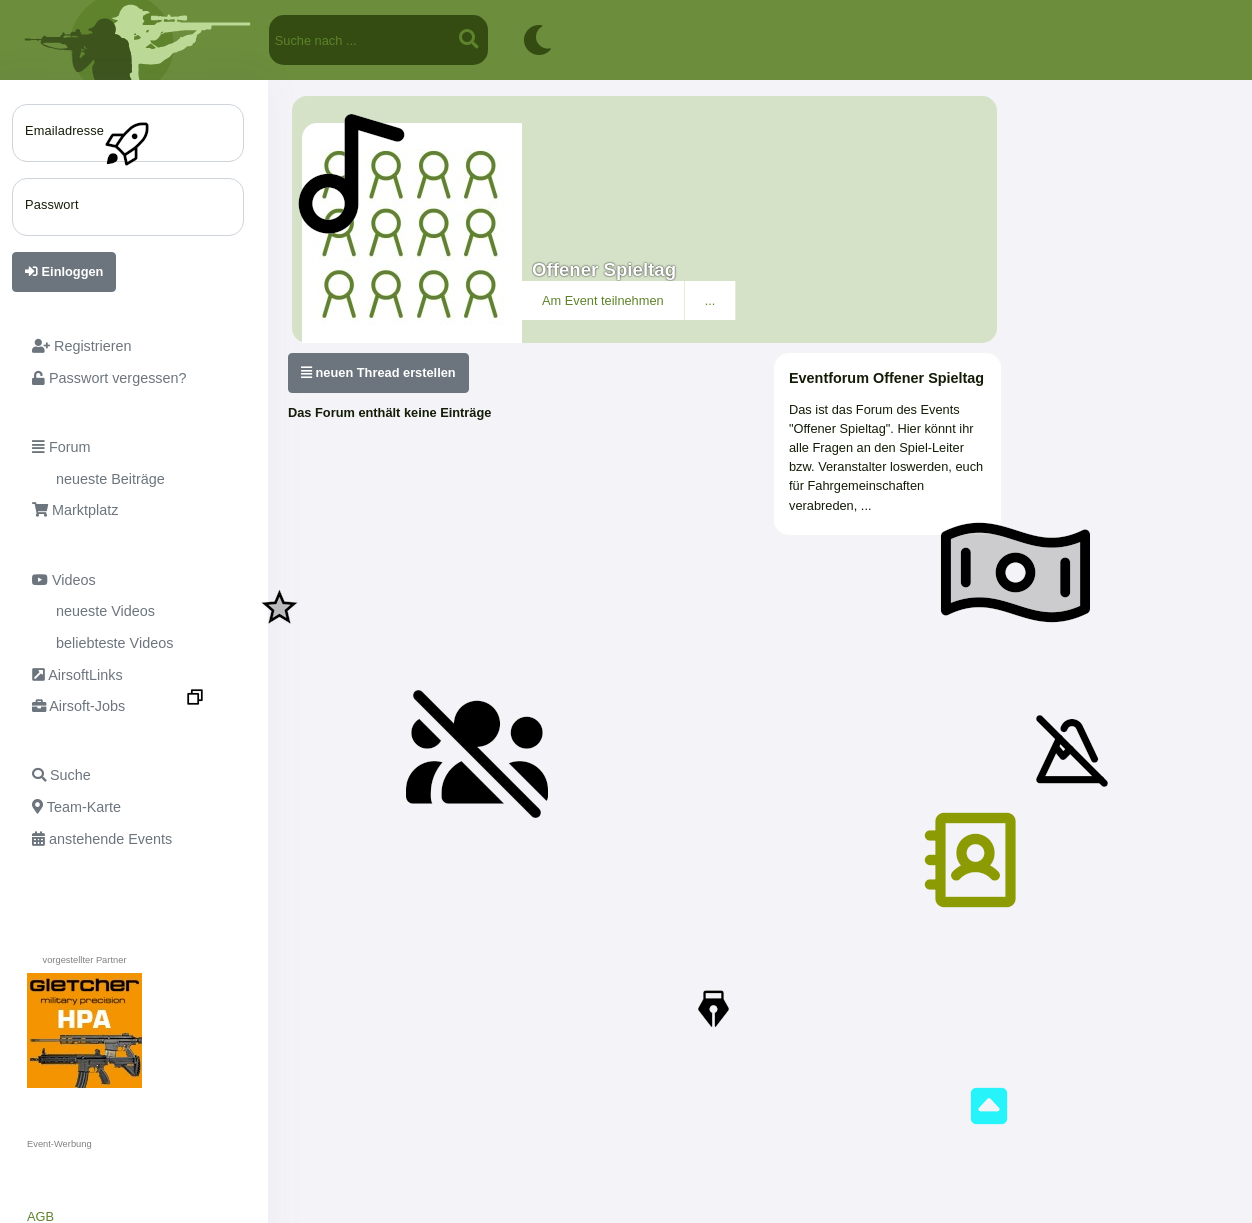 This screenshot has height=1223, width=1252. I want to click on image unavailable or cannot be displayed, so click(1072, 751).